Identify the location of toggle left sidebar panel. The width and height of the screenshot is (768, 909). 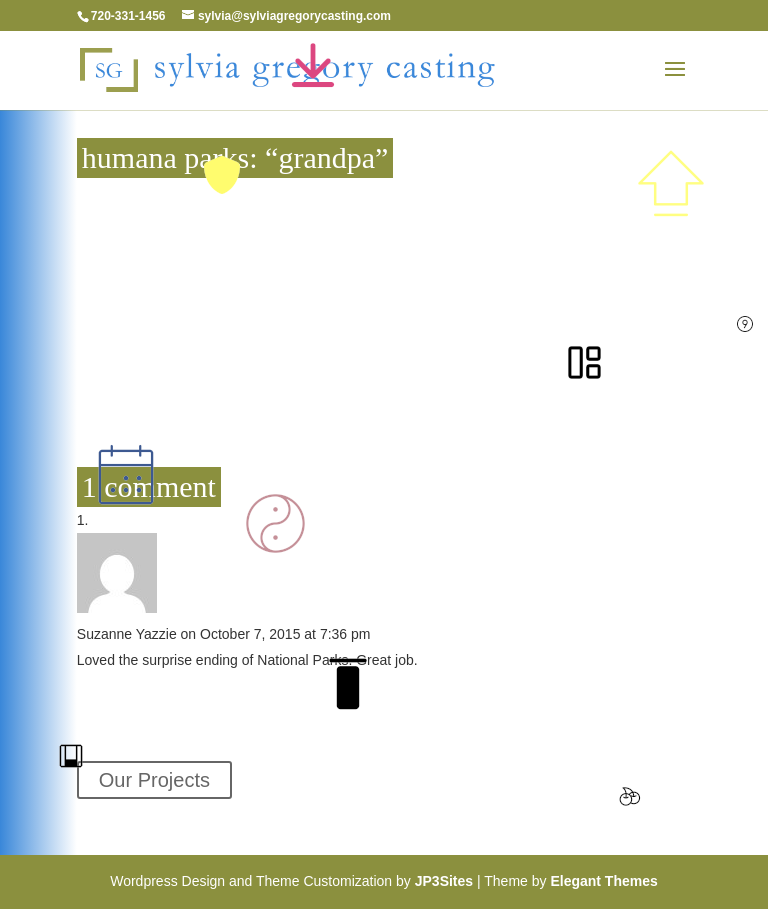
(584, 362).